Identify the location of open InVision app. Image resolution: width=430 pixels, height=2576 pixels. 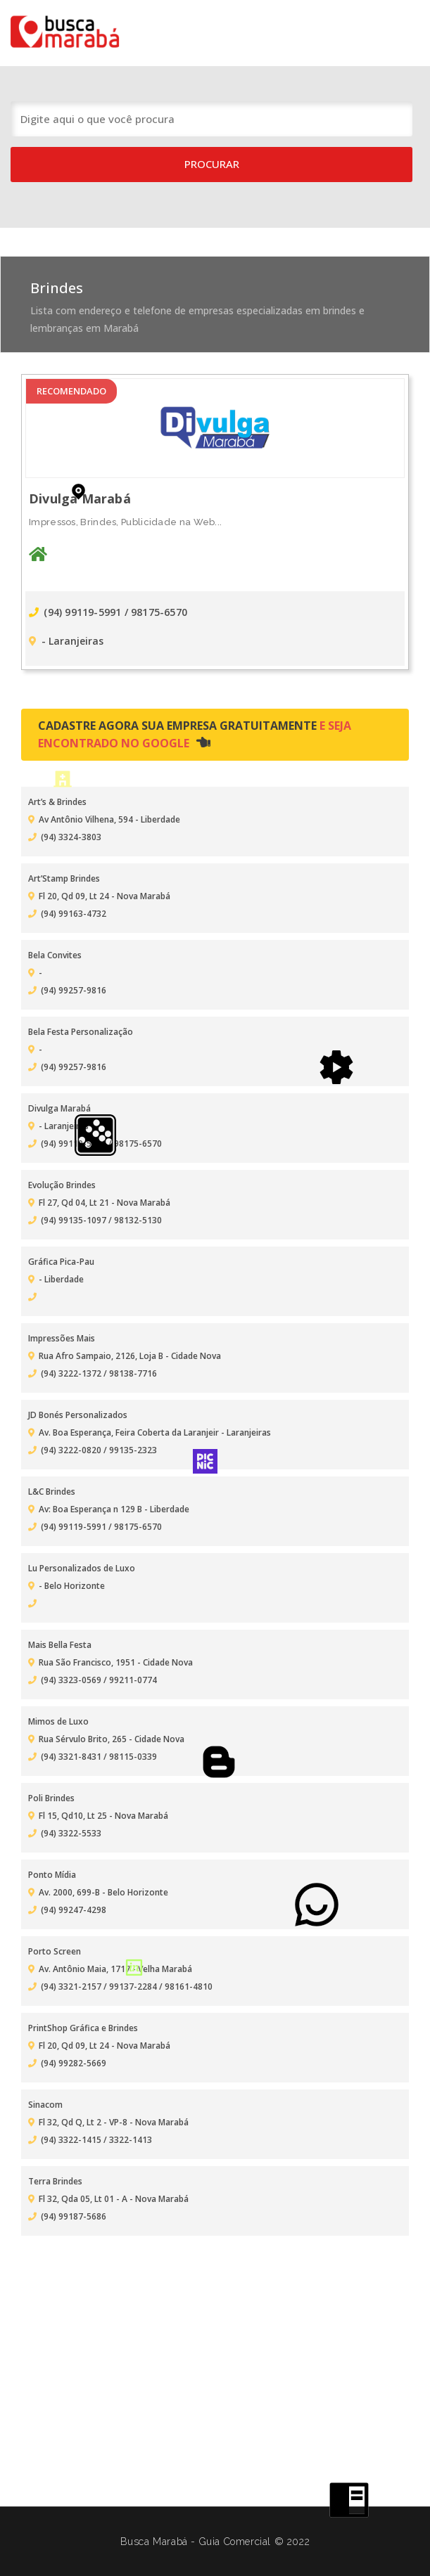
(134, 1967).